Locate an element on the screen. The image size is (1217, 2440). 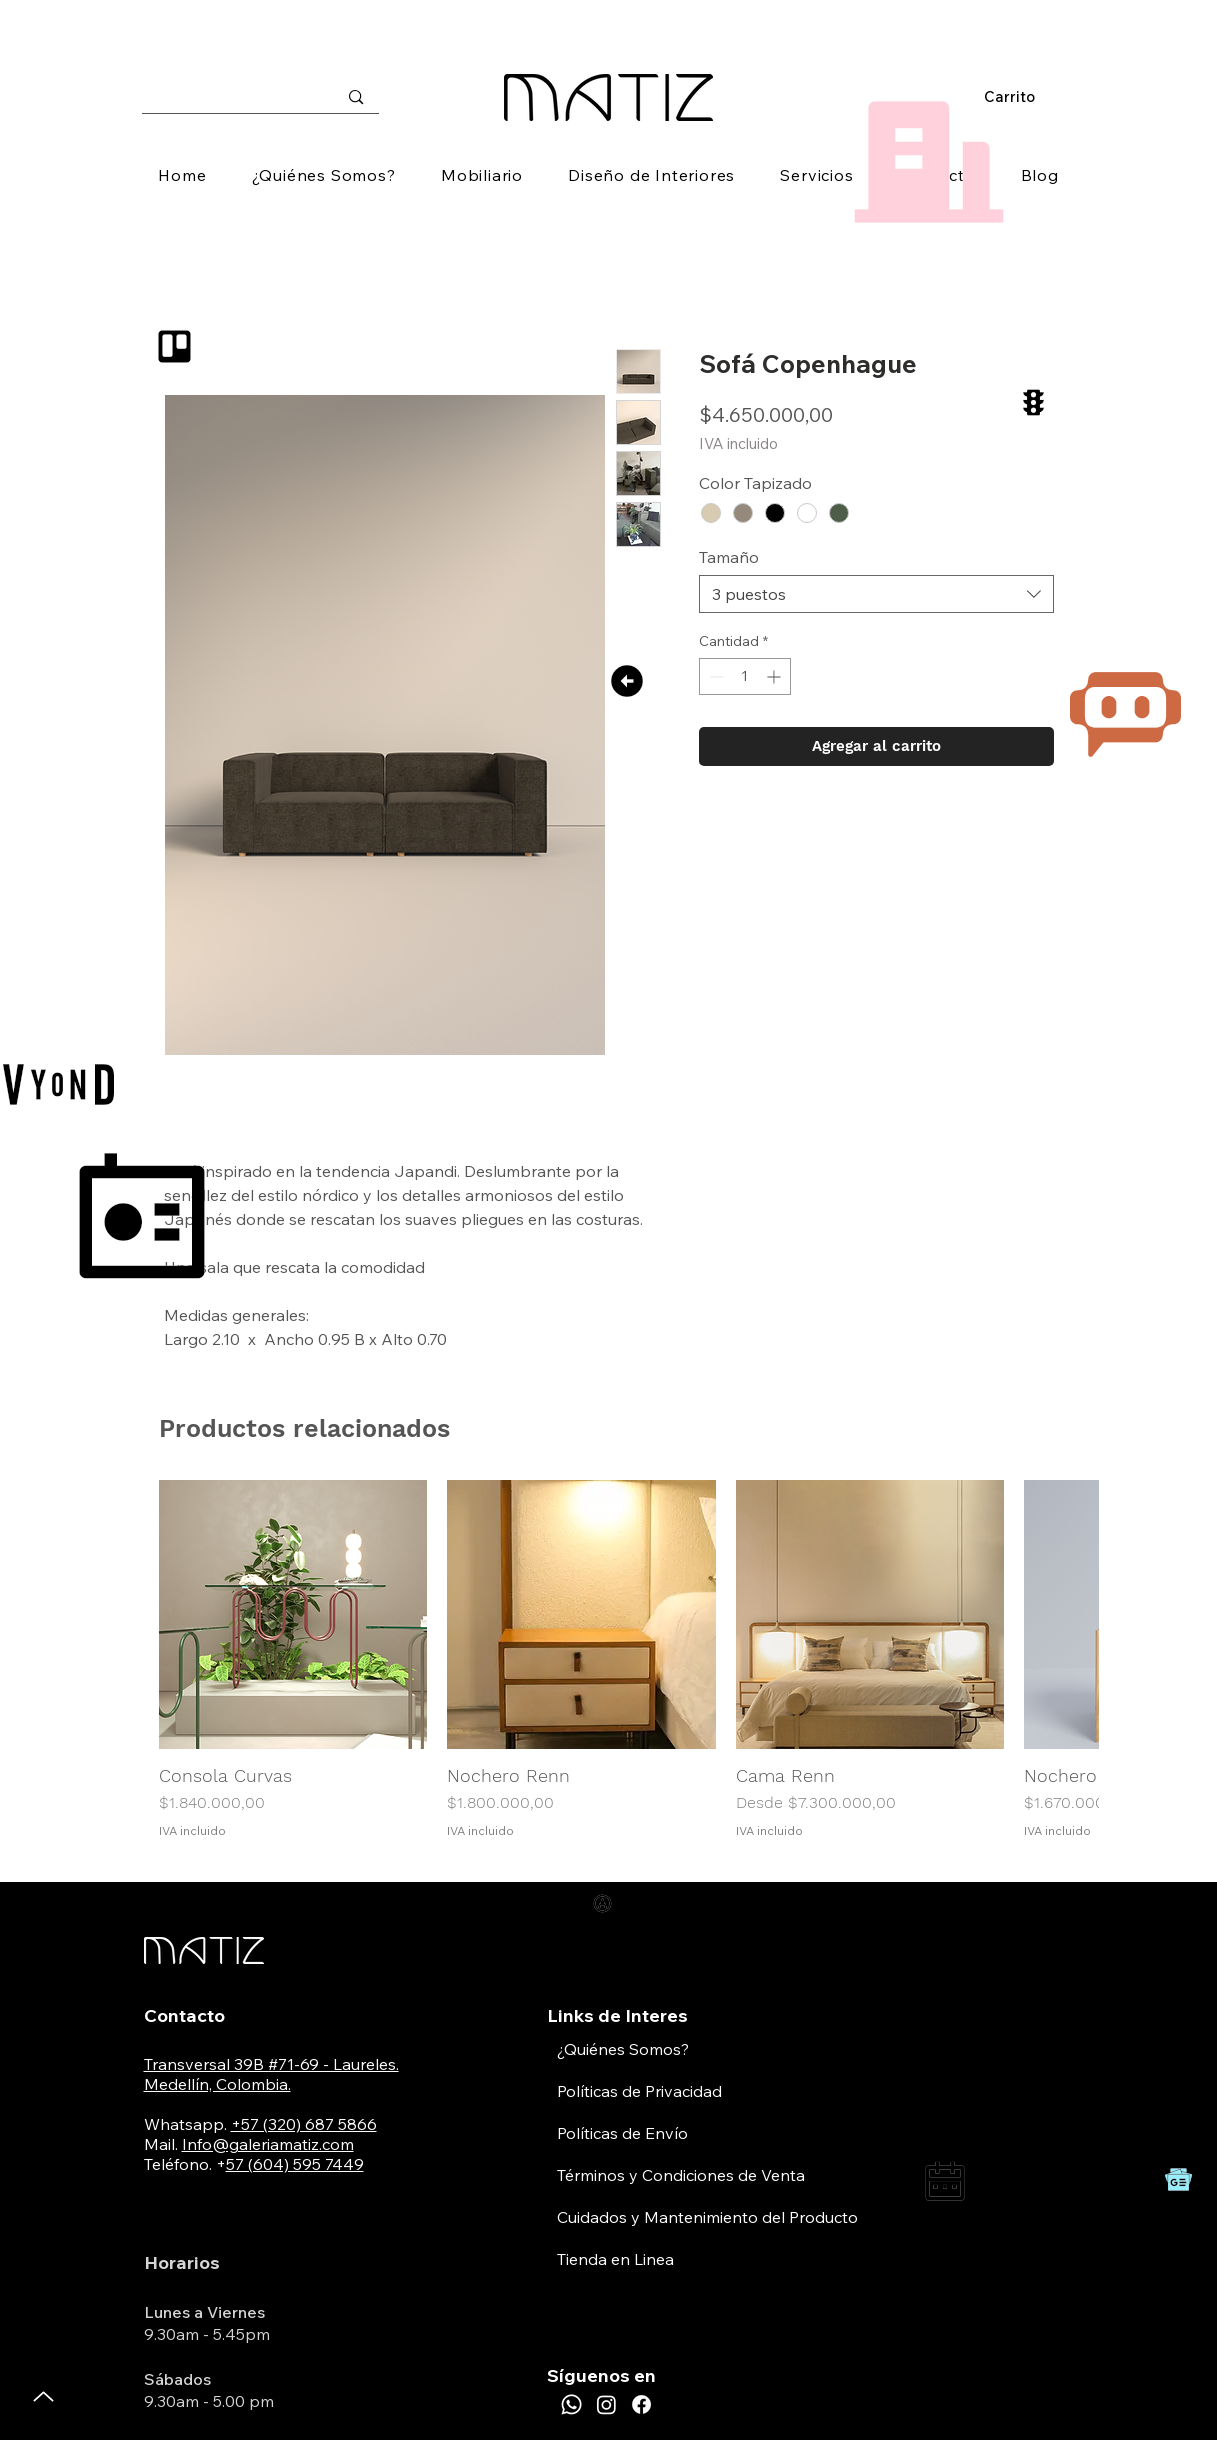
view building or office location is located at coordinates (929, 162).